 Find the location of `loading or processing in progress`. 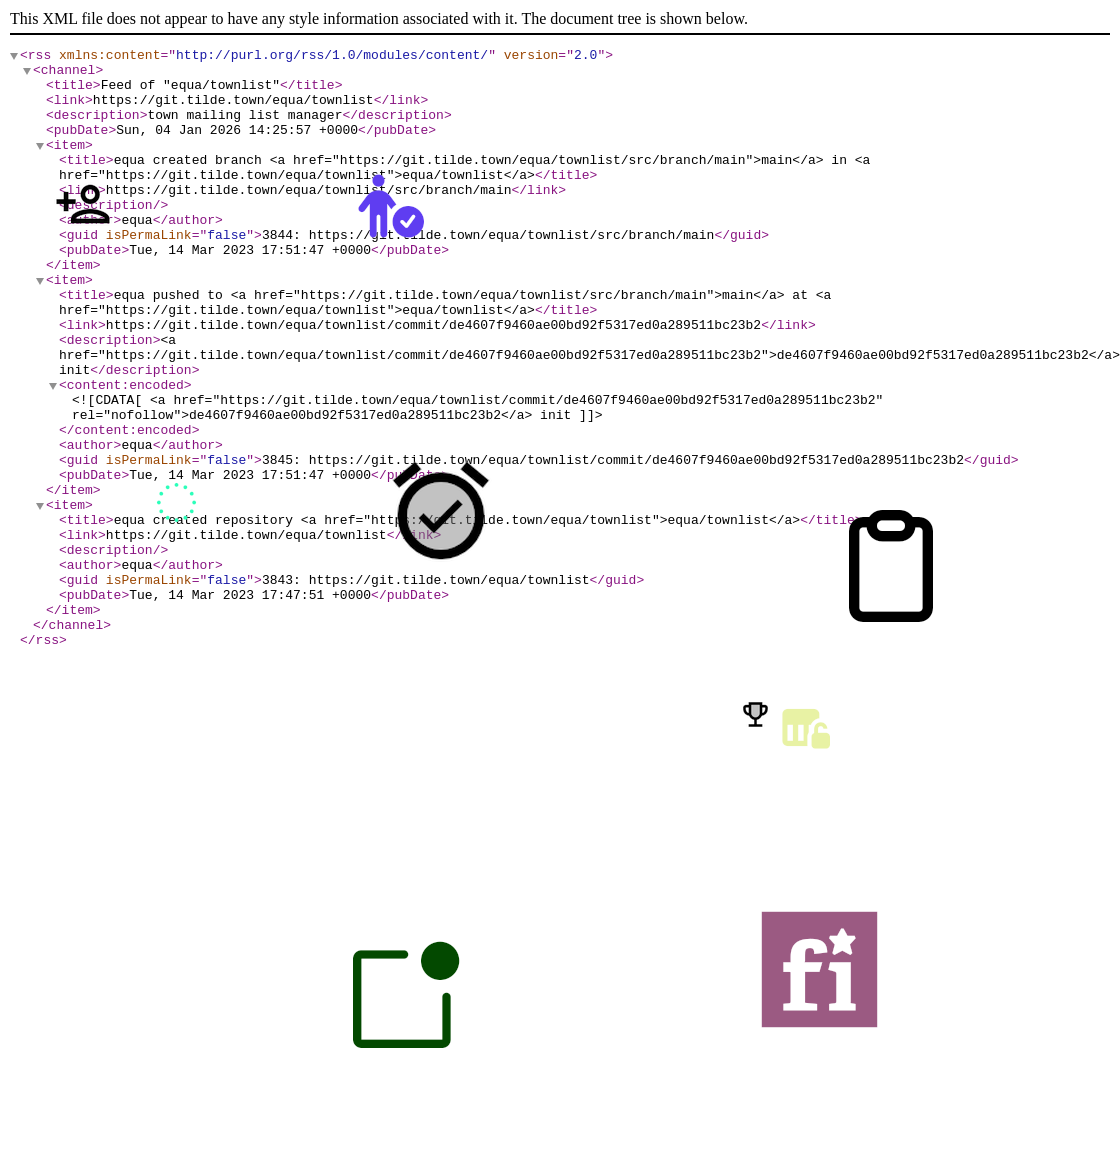

loading or processing in progress is located at coordinates (176, 502).